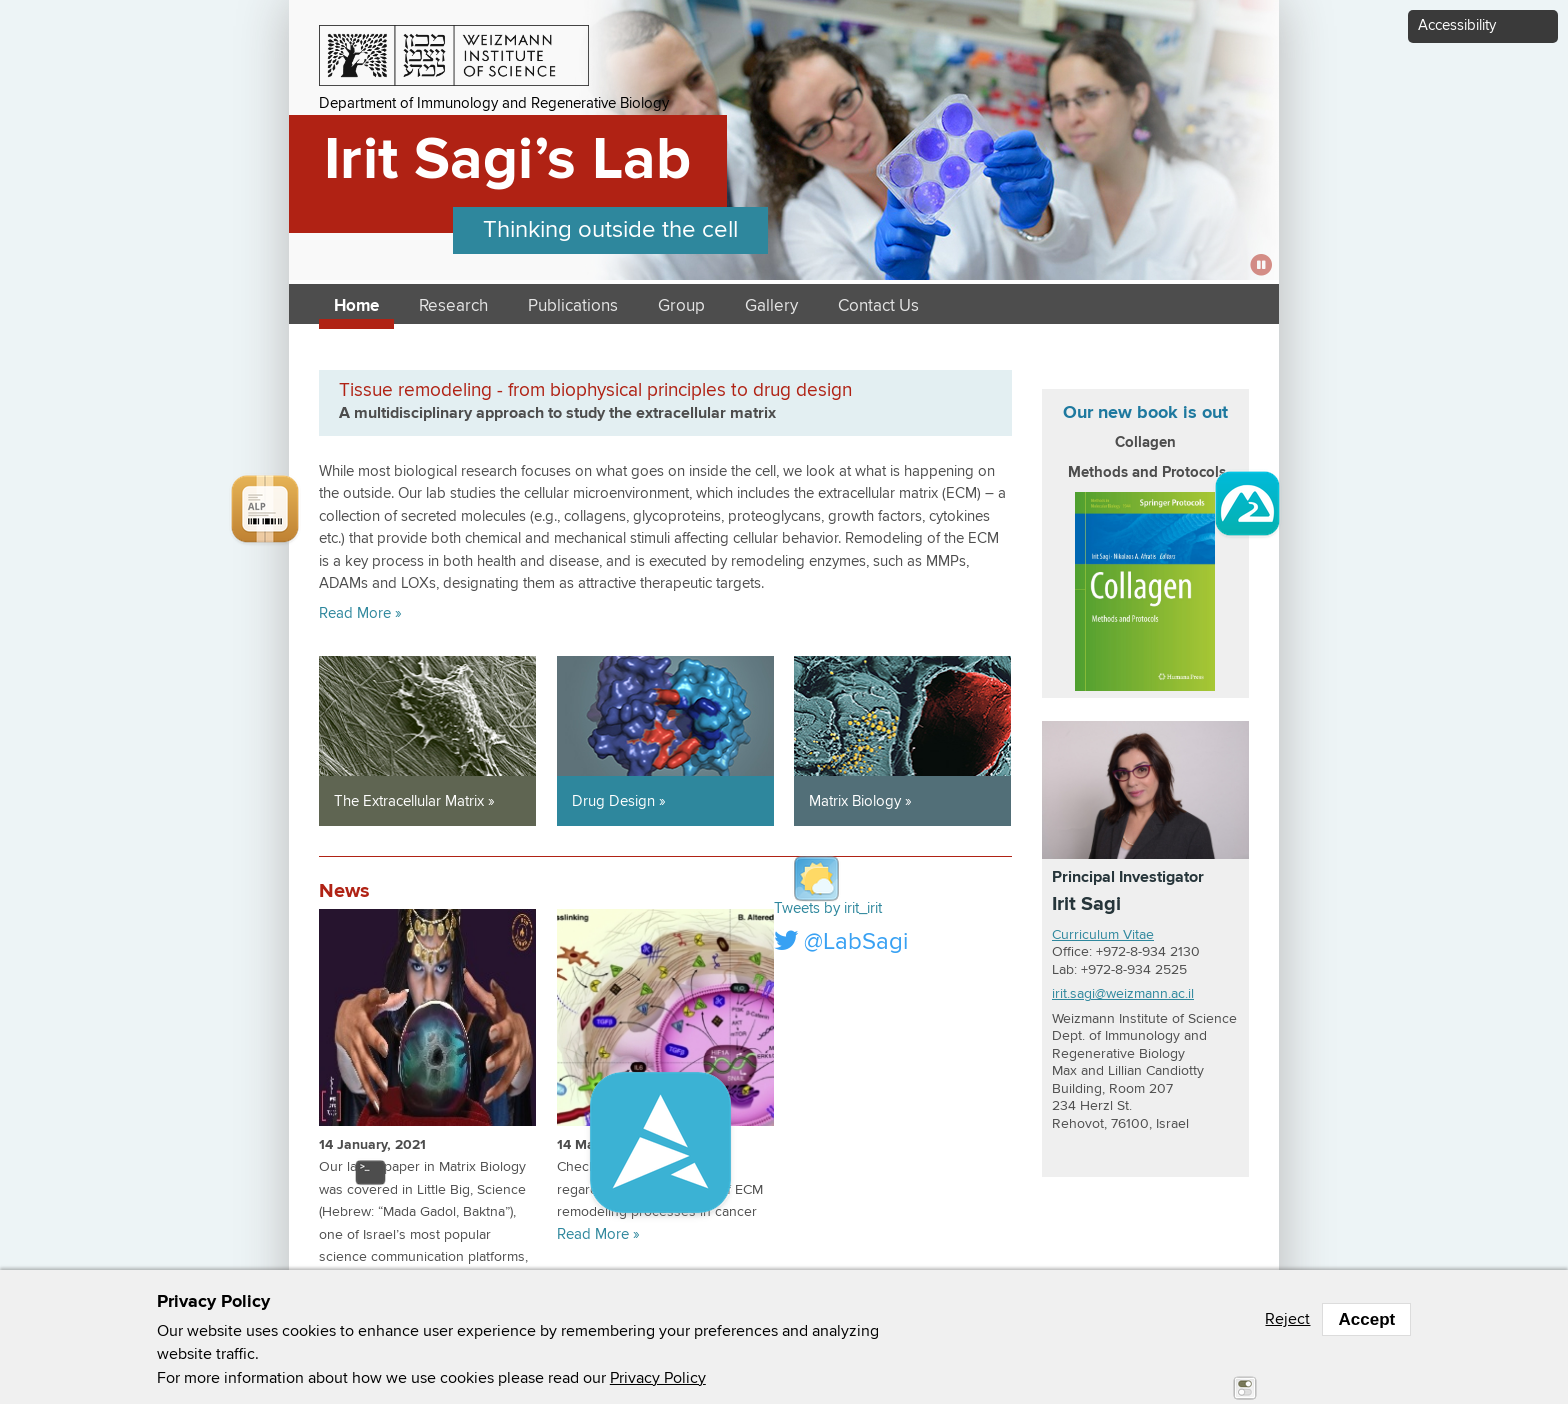 This screenshot has width=1568, height=1404. I want to click on launch the artix linux application, so click(660, 1142).